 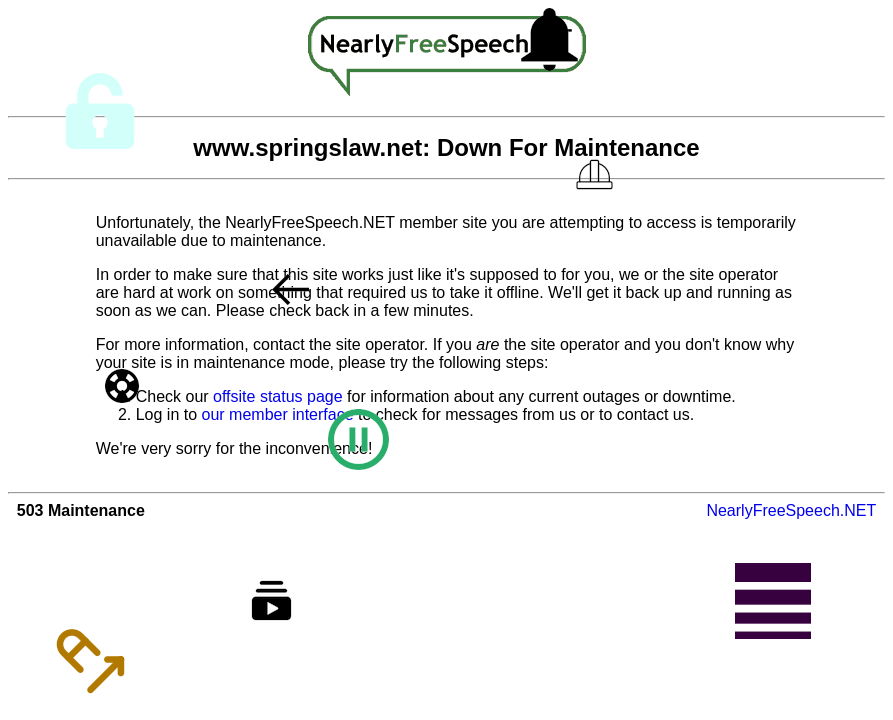 What do you see at coordinates (290, 289) in the screenshot?
I see `go back to the previous page` at bounding box center [290, 289].